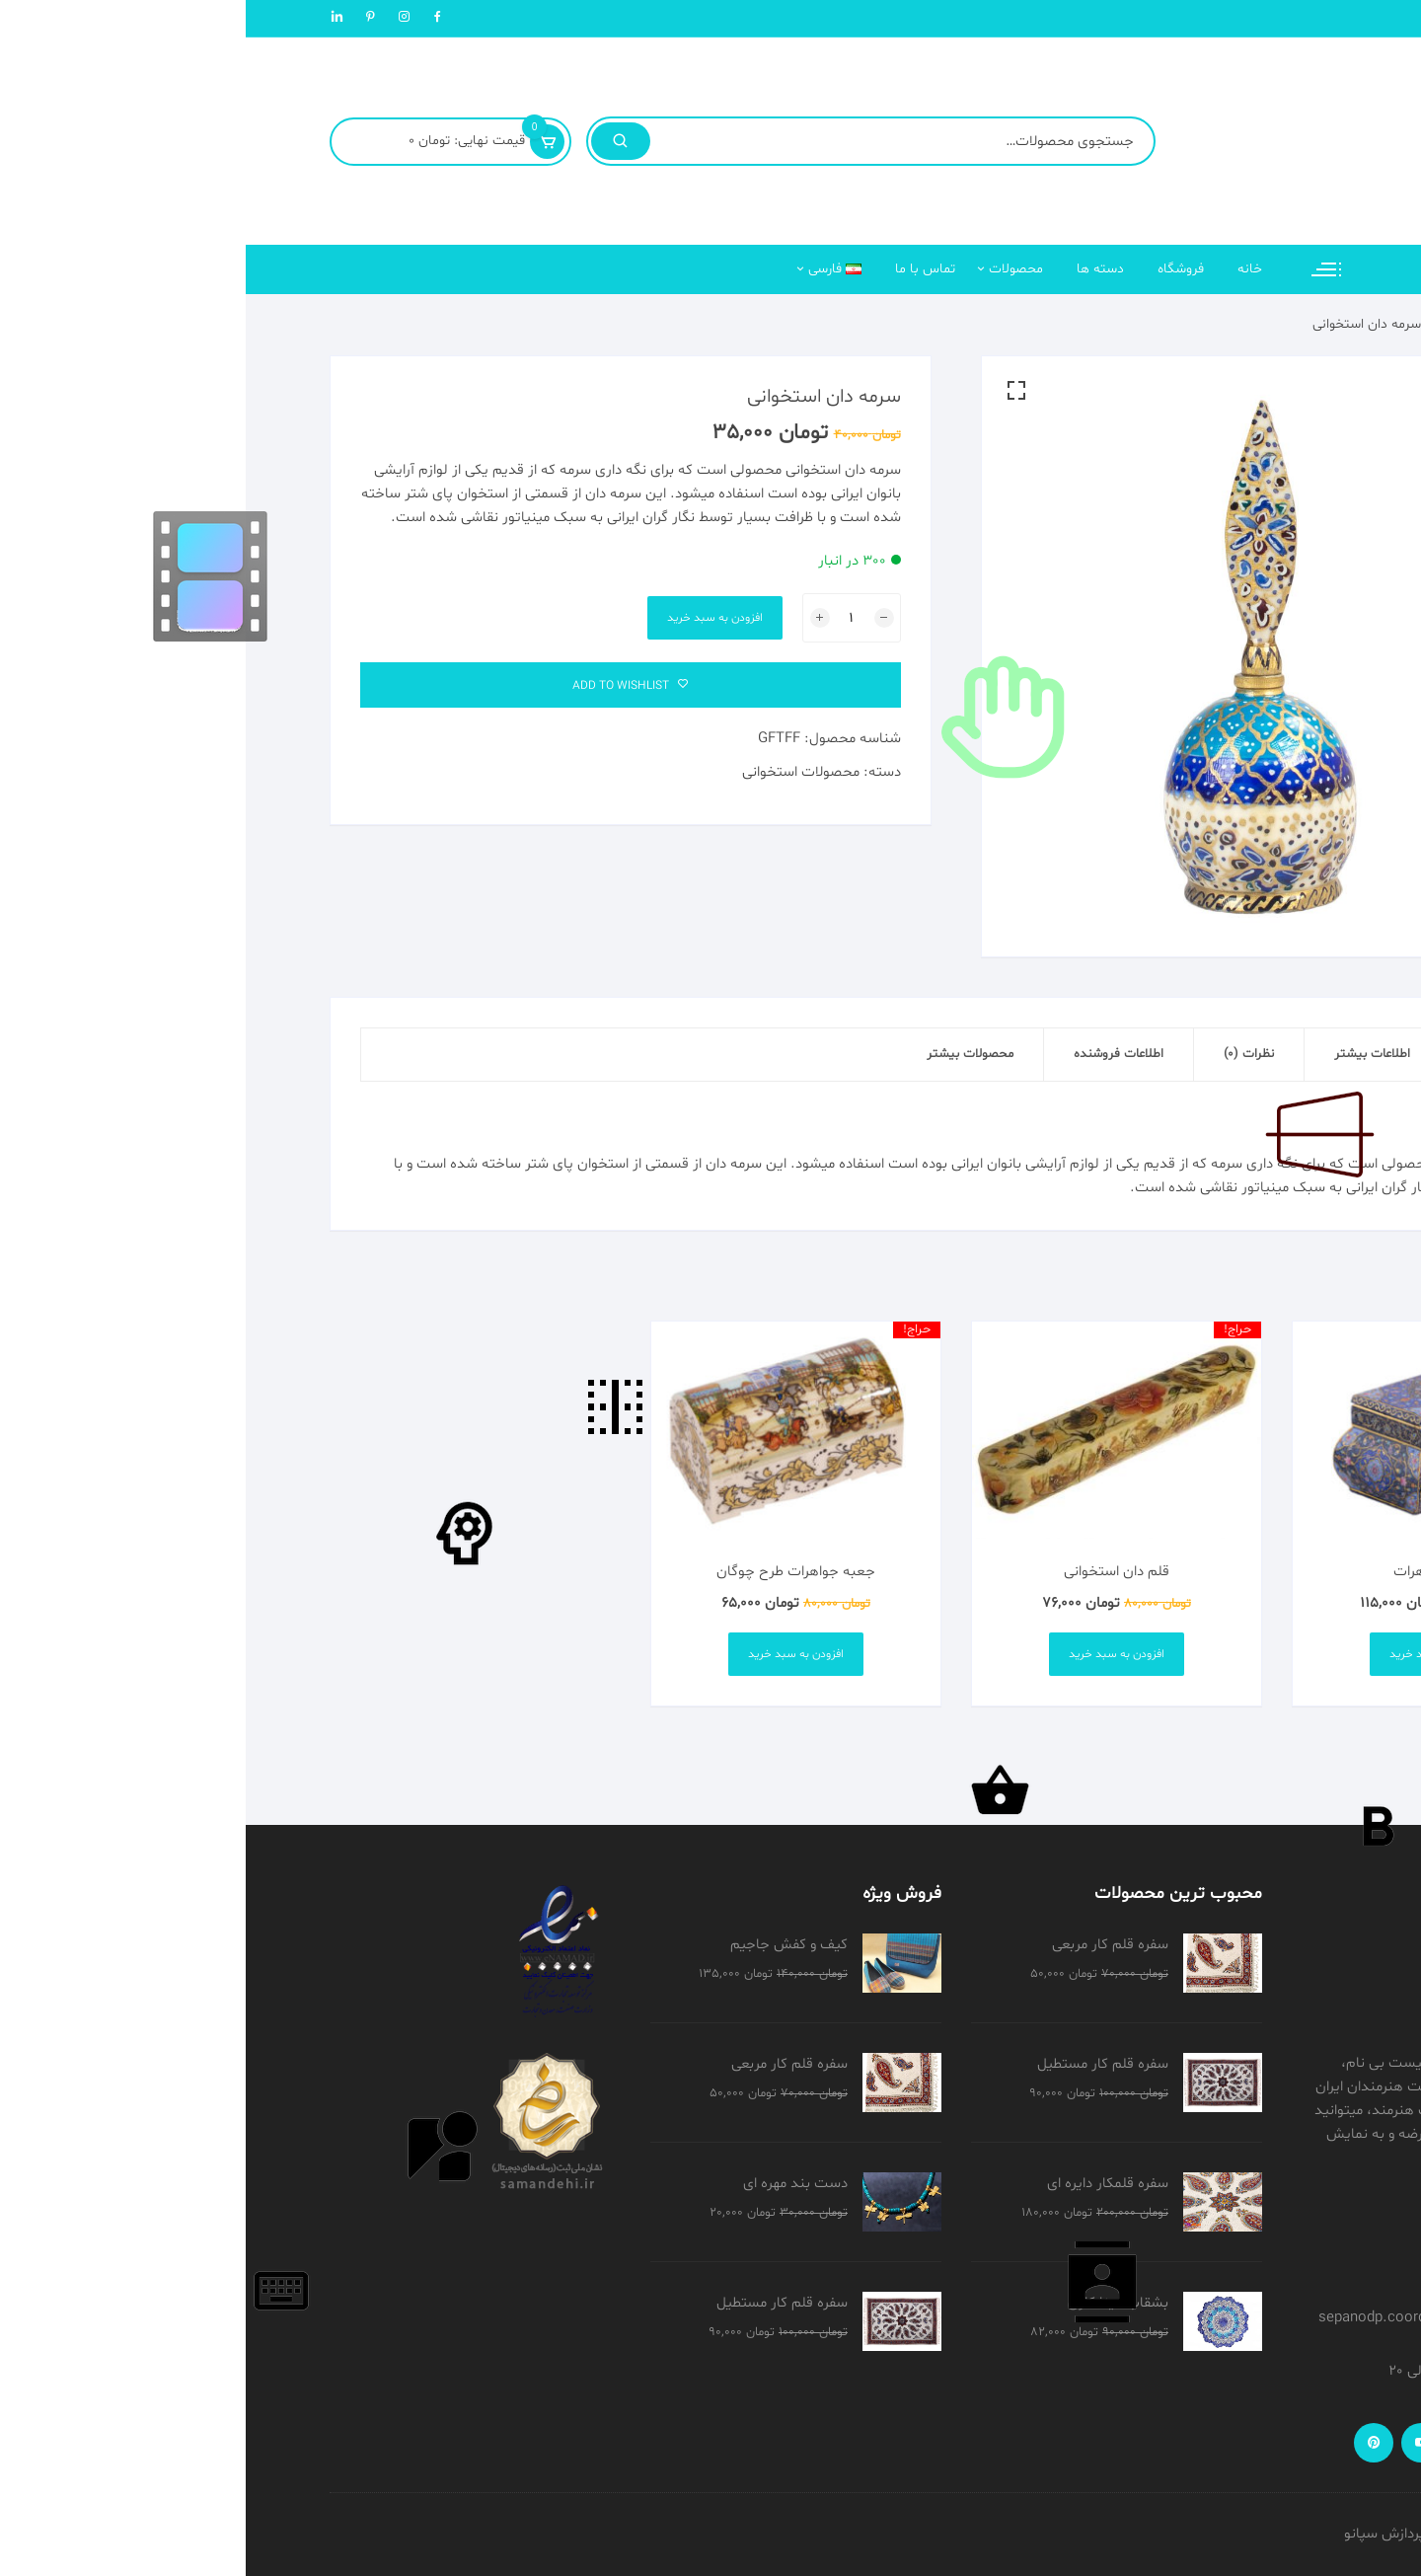 Image resolution: width=1421 pixels, height=2576 pixels. What do you see at coordinates (1378, 1829) in the screenshot?
I see `apply bold formatting to selected text` at bounding box center [1378, 1829].